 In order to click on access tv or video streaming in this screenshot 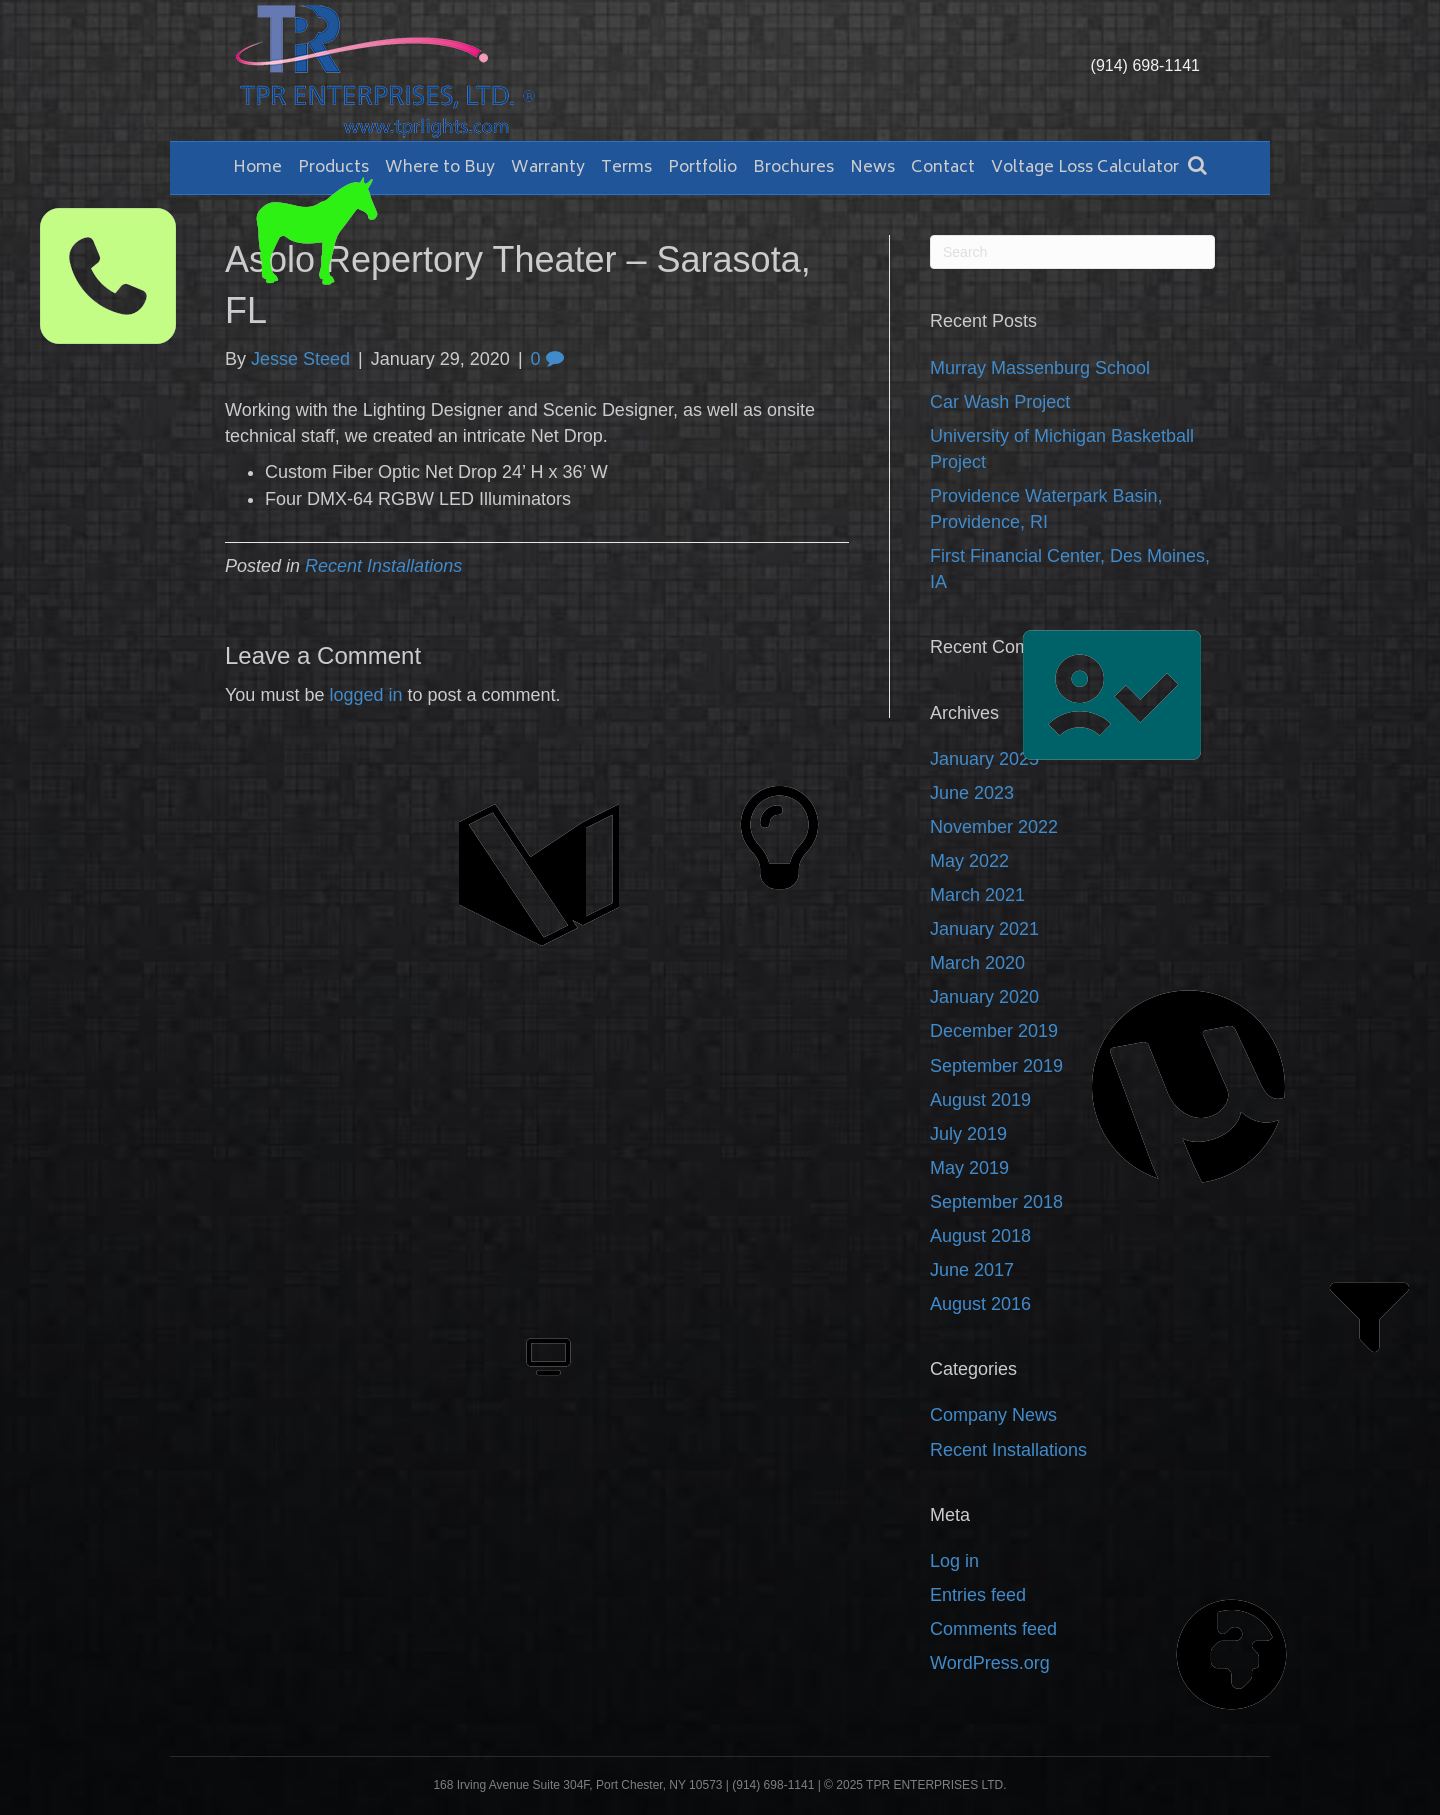, I will do `click(548, 1355)`.